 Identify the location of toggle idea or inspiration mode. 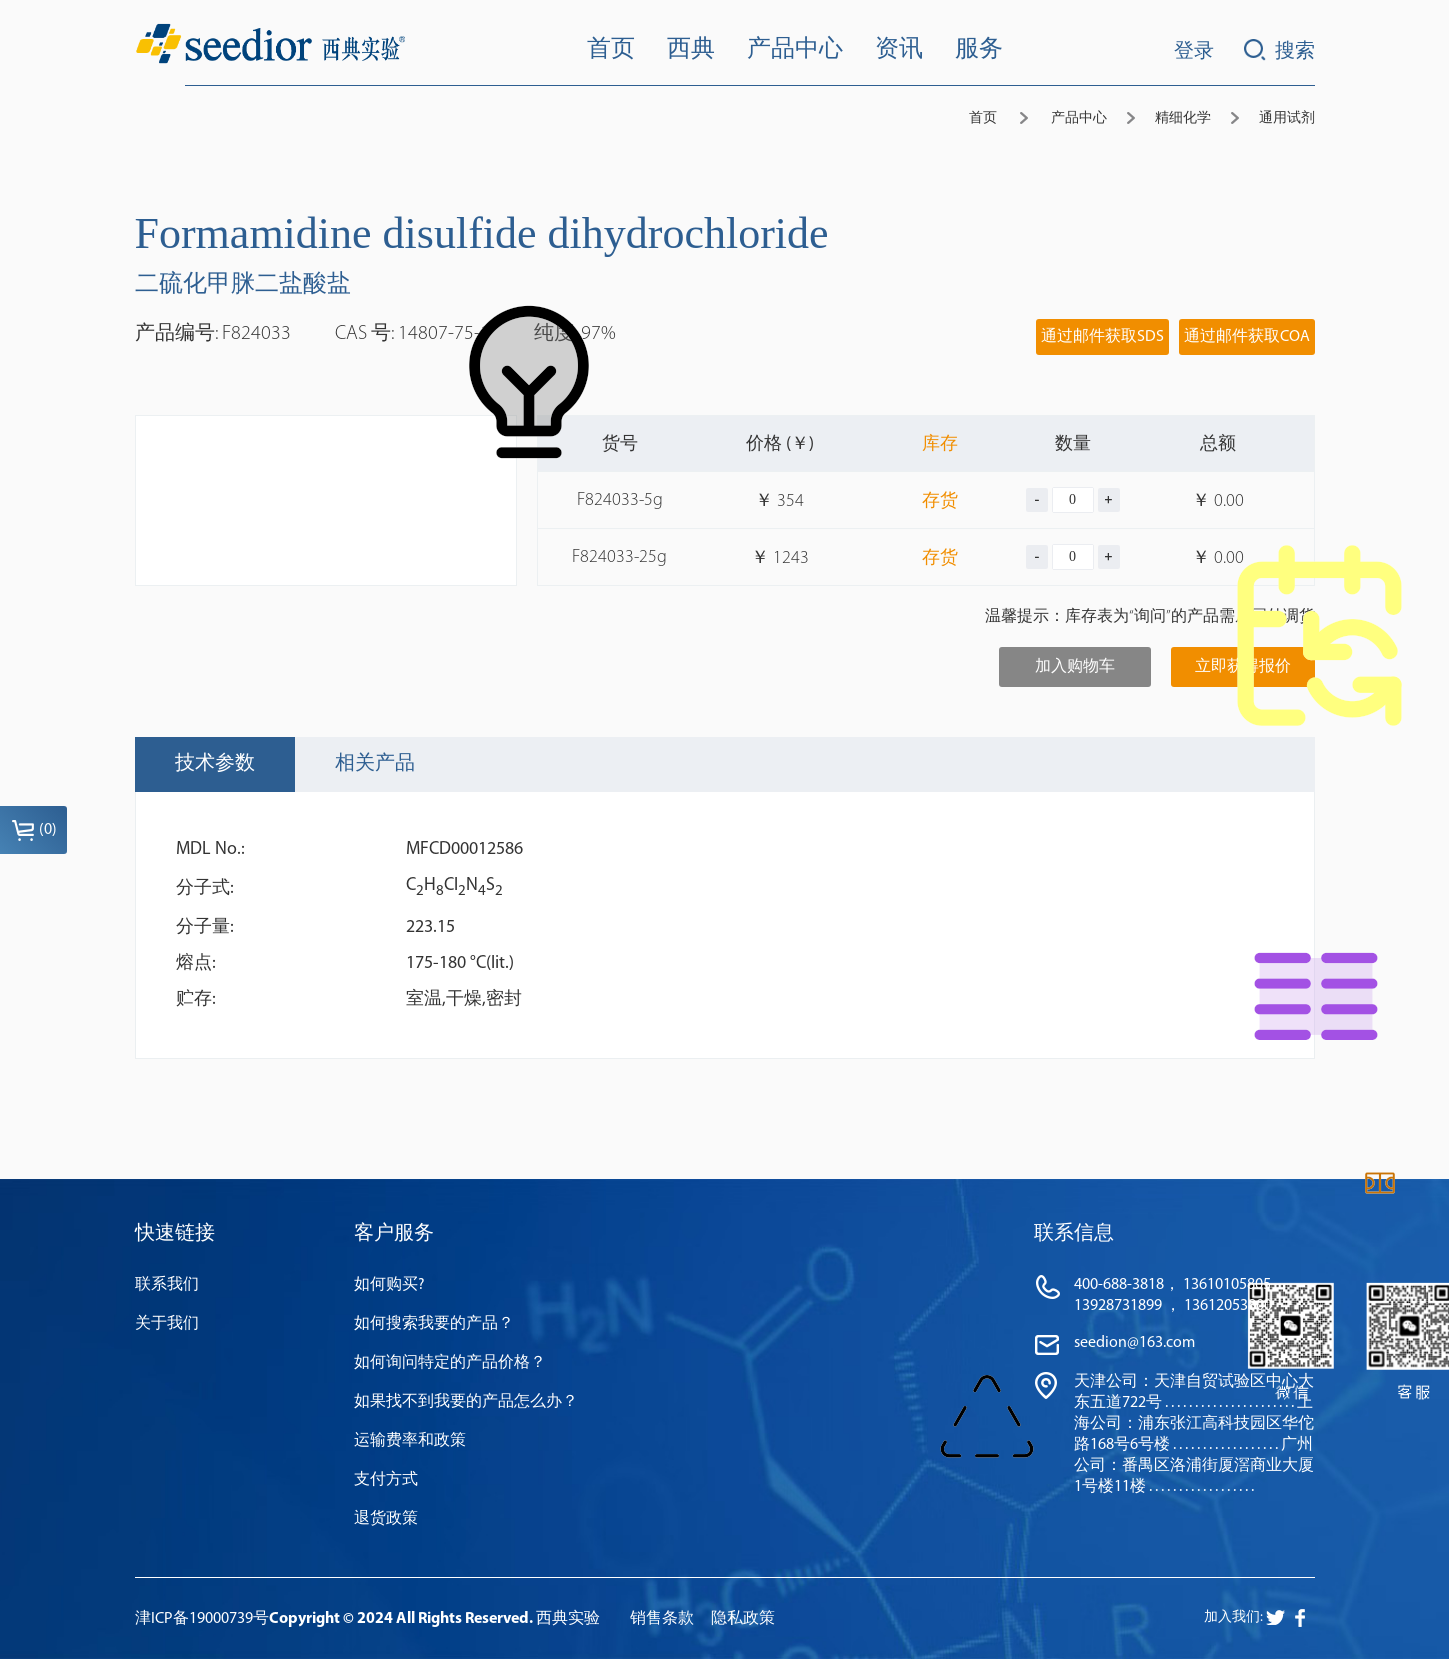
(529, 382).